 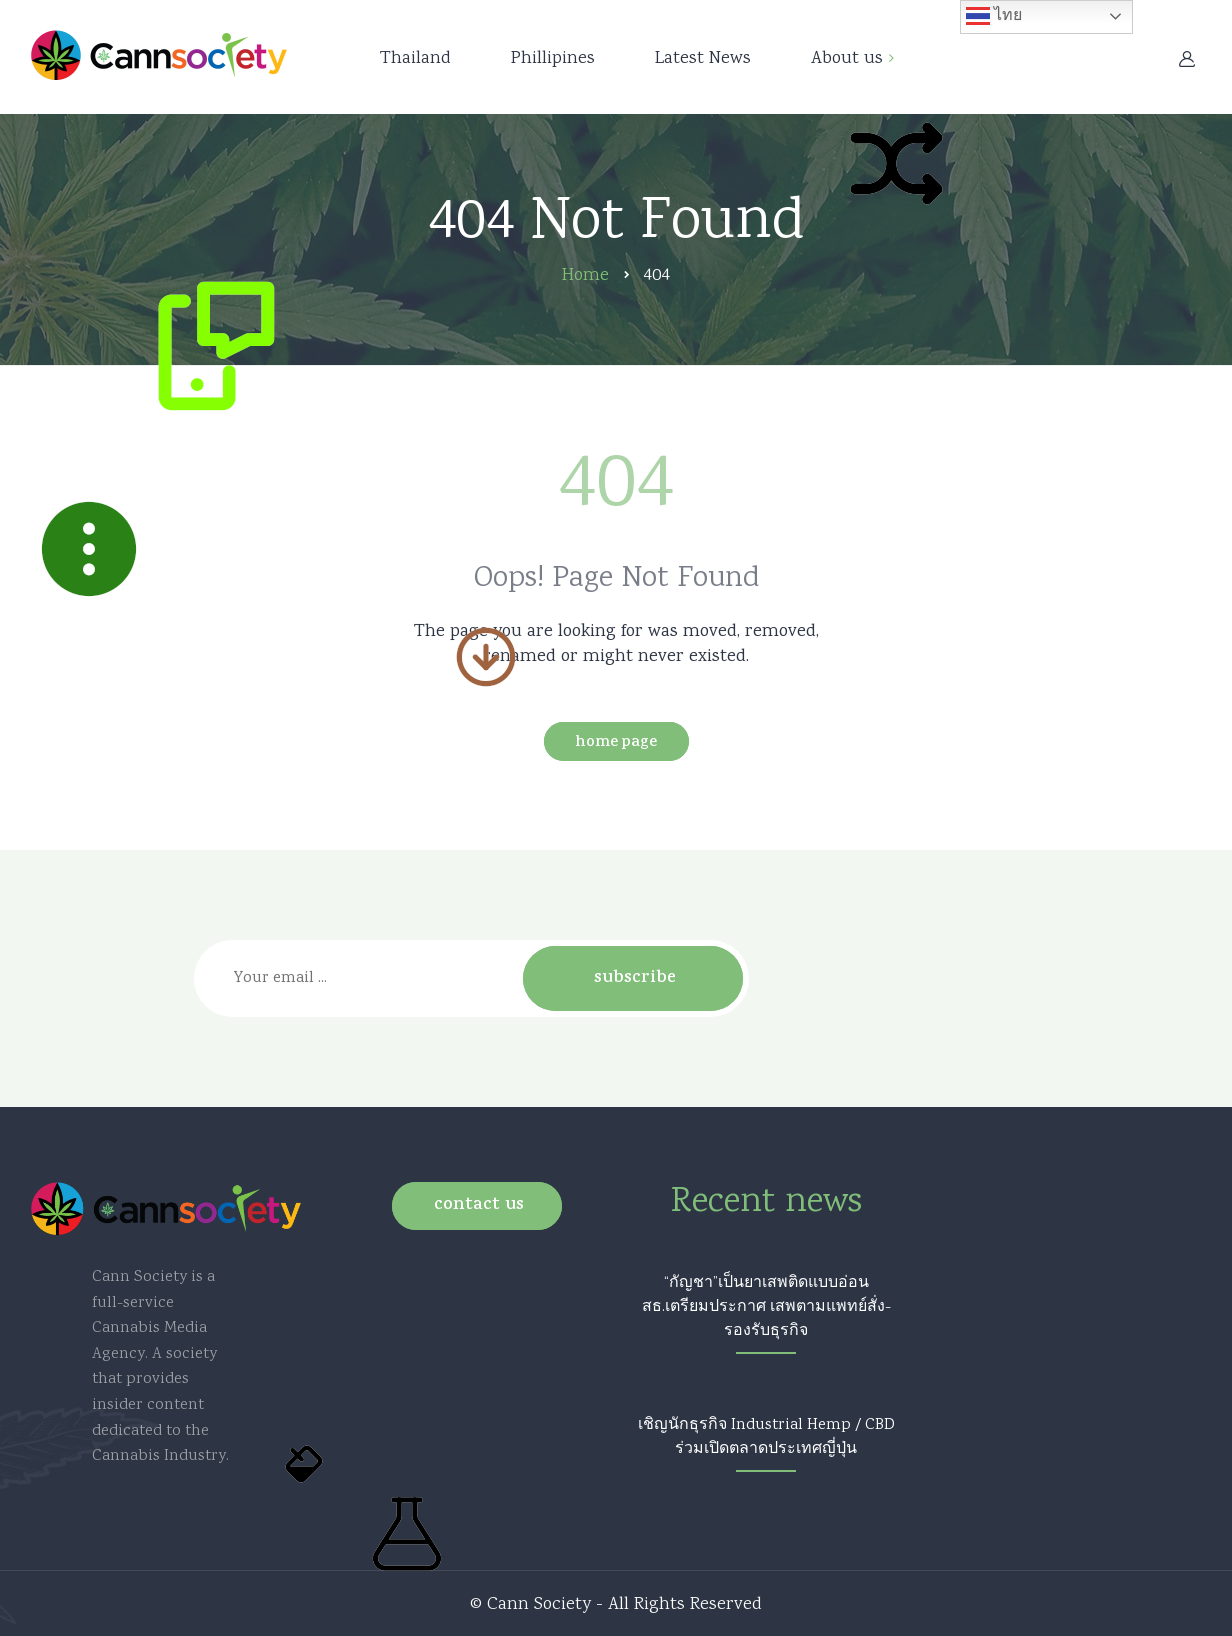 What do you see at coordinates (304, 1464) in the screenshot?
I see `fill an area with color` at bounding box center [304, 1464].